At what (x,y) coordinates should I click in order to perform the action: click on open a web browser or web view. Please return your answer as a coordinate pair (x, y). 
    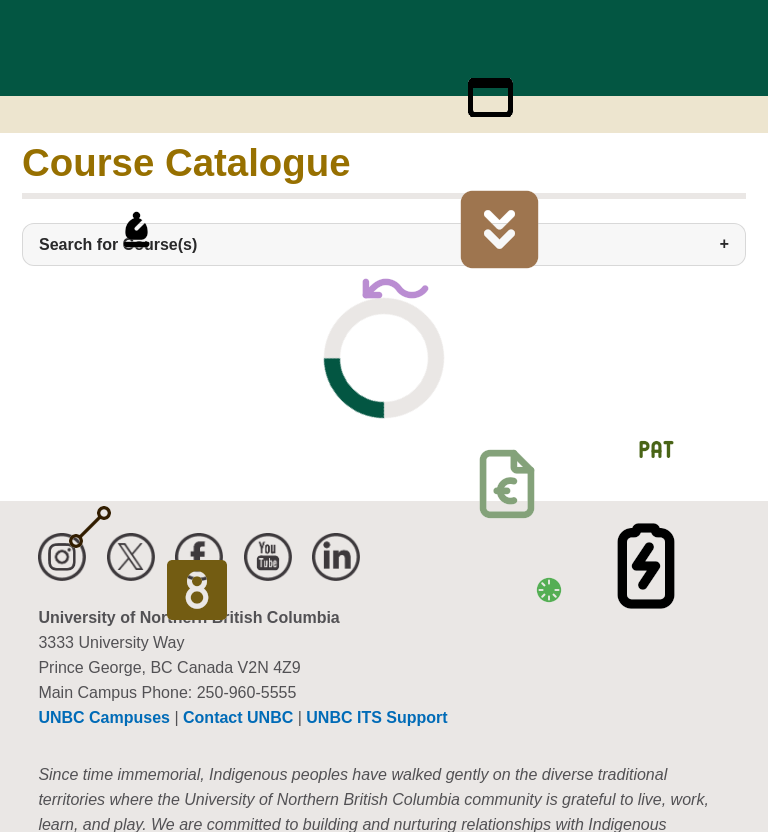
    Looking at the image, I should click on (490, 97).